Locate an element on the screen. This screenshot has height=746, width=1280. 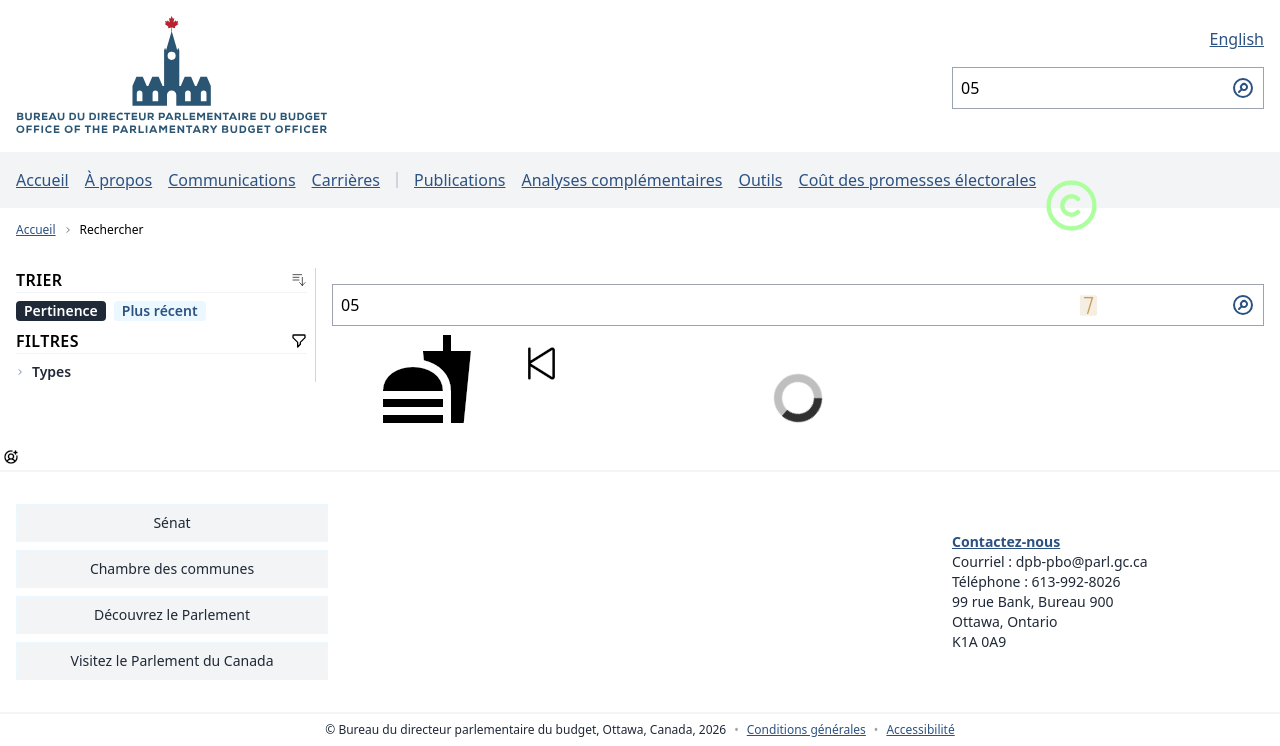
indicates item number seven in a list or sequence is located at coordinates (1088, 305).